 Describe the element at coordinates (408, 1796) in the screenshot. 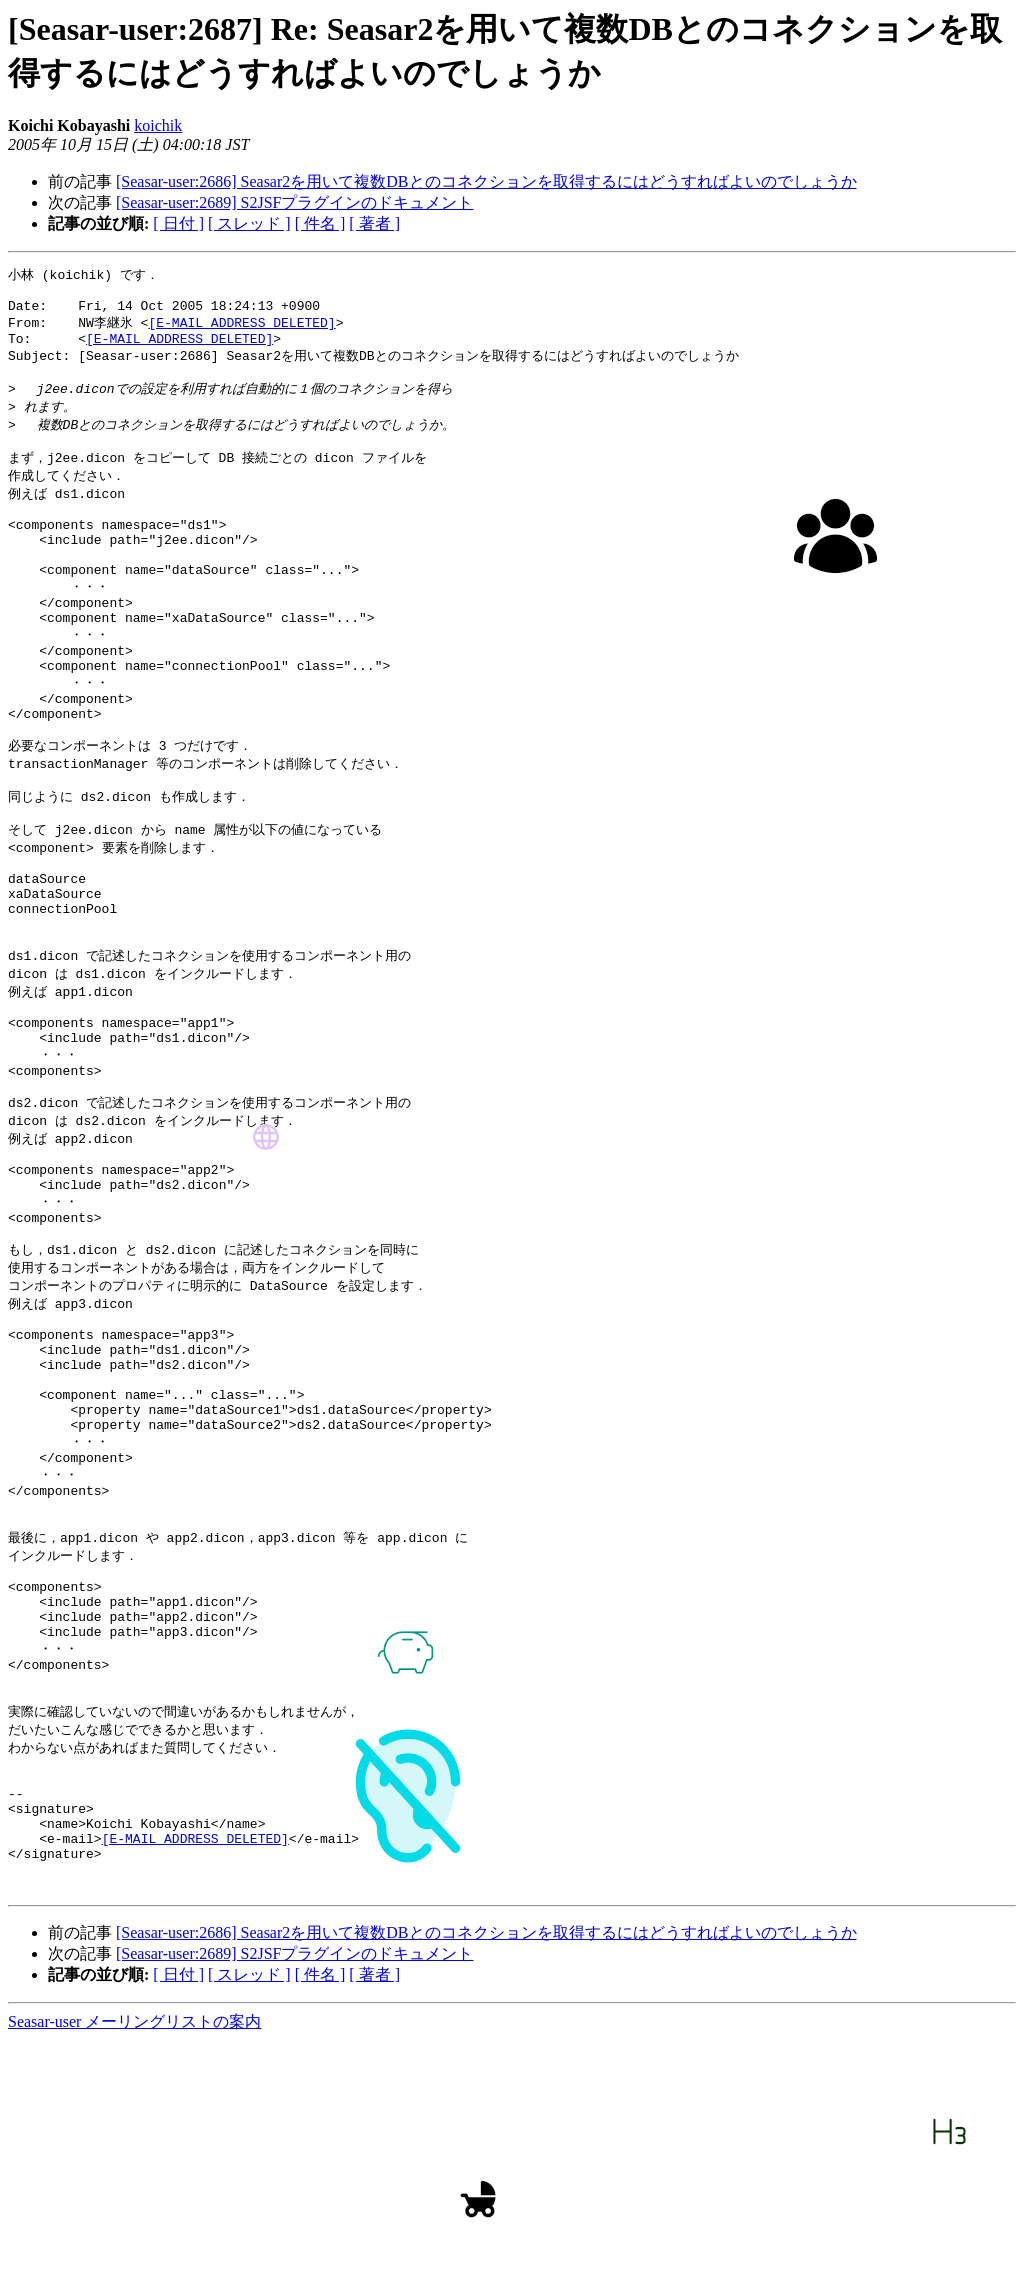

I see `mute audio or disable sound` at that location.